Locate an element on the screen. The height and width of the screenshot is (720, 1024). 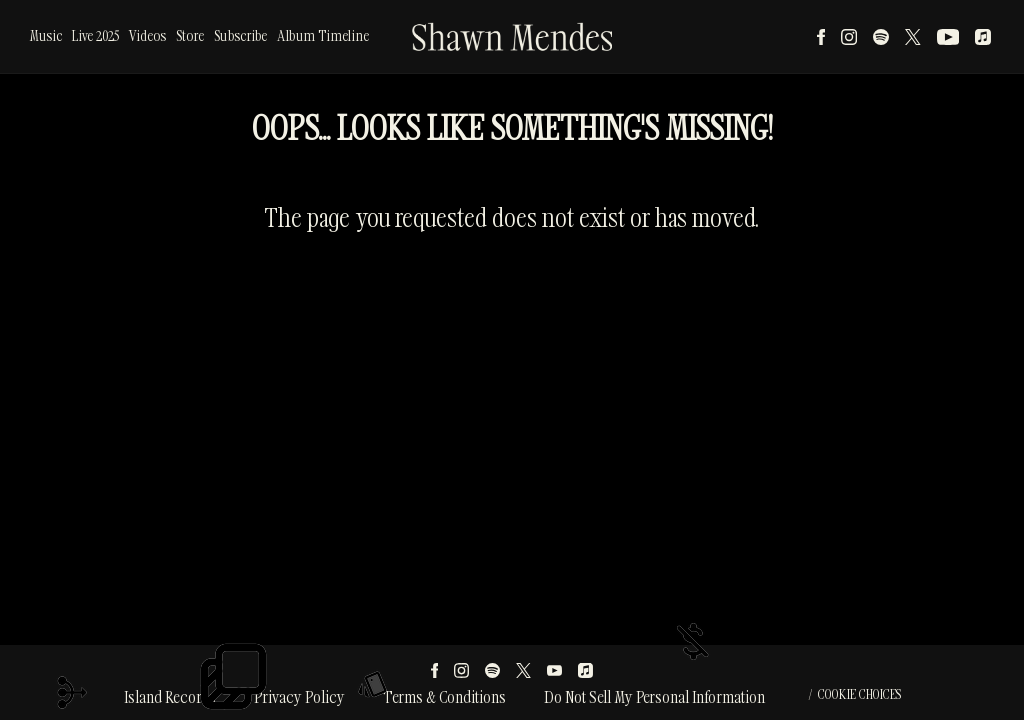
select the bottom layer in a stack is located at coordinates (233, 676).